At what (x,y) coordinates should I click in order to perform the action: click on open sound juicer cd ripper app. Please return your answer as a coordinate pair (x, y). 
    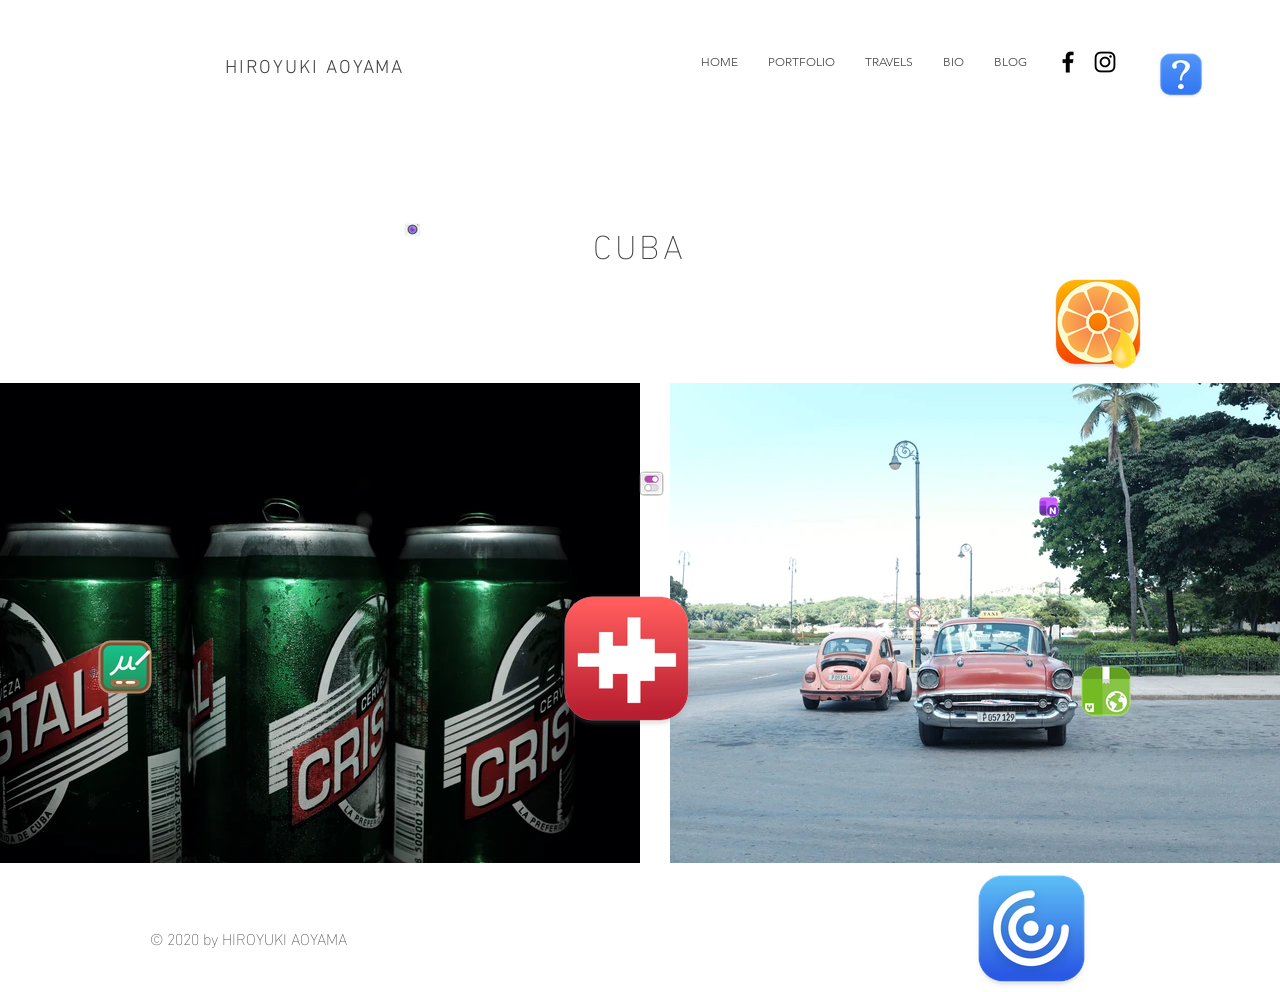
    Looking at the image, I should click on (1098, 322).